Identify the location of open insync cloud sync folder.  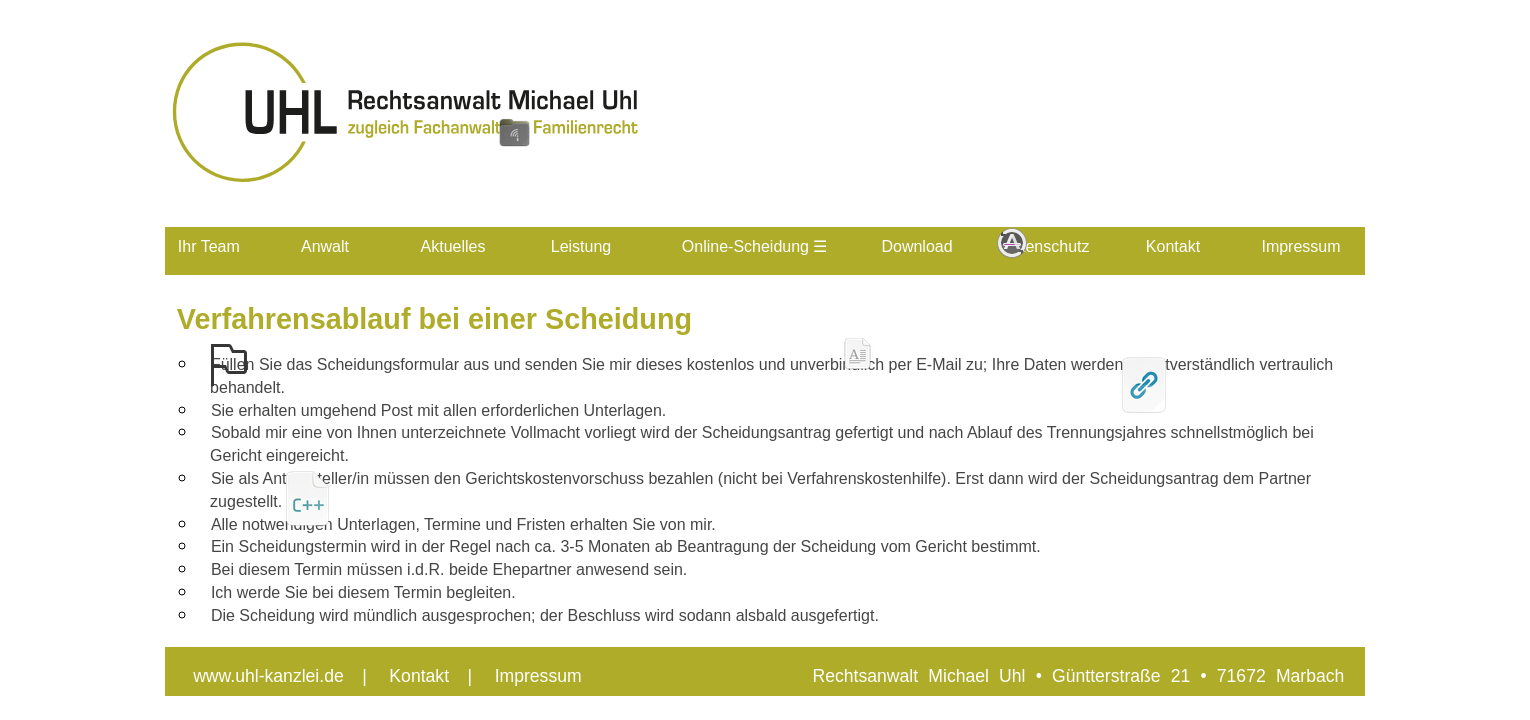
(514, 132).